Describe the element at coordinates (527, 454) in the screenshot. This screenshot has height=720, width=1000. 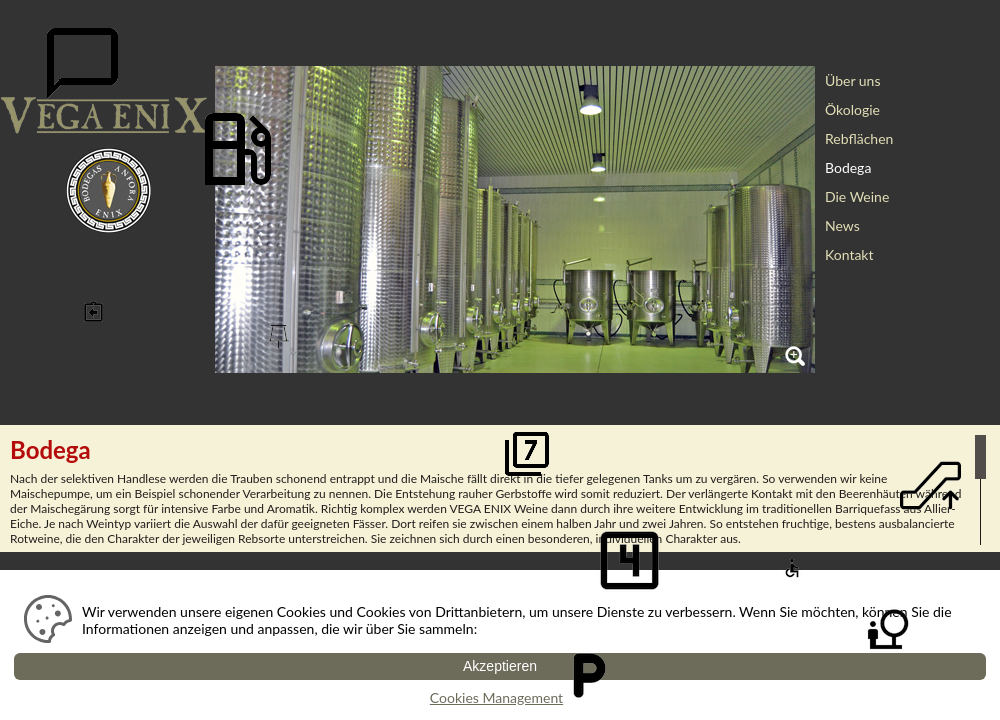
I see `indicates 7 items or notifications` at that location.